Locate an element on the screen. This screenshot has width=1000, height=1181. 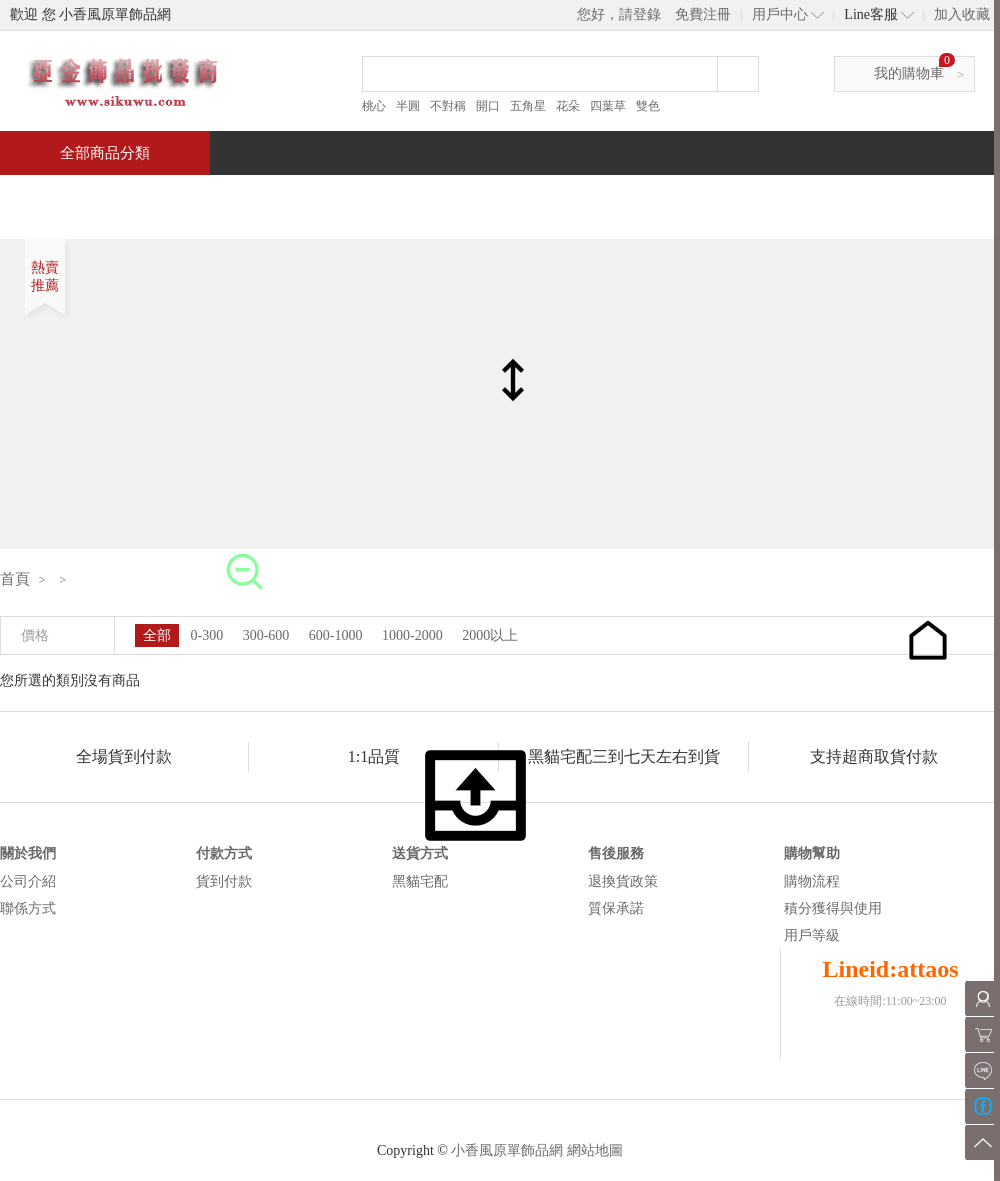
export or share content is located at coordinates (475, 795).